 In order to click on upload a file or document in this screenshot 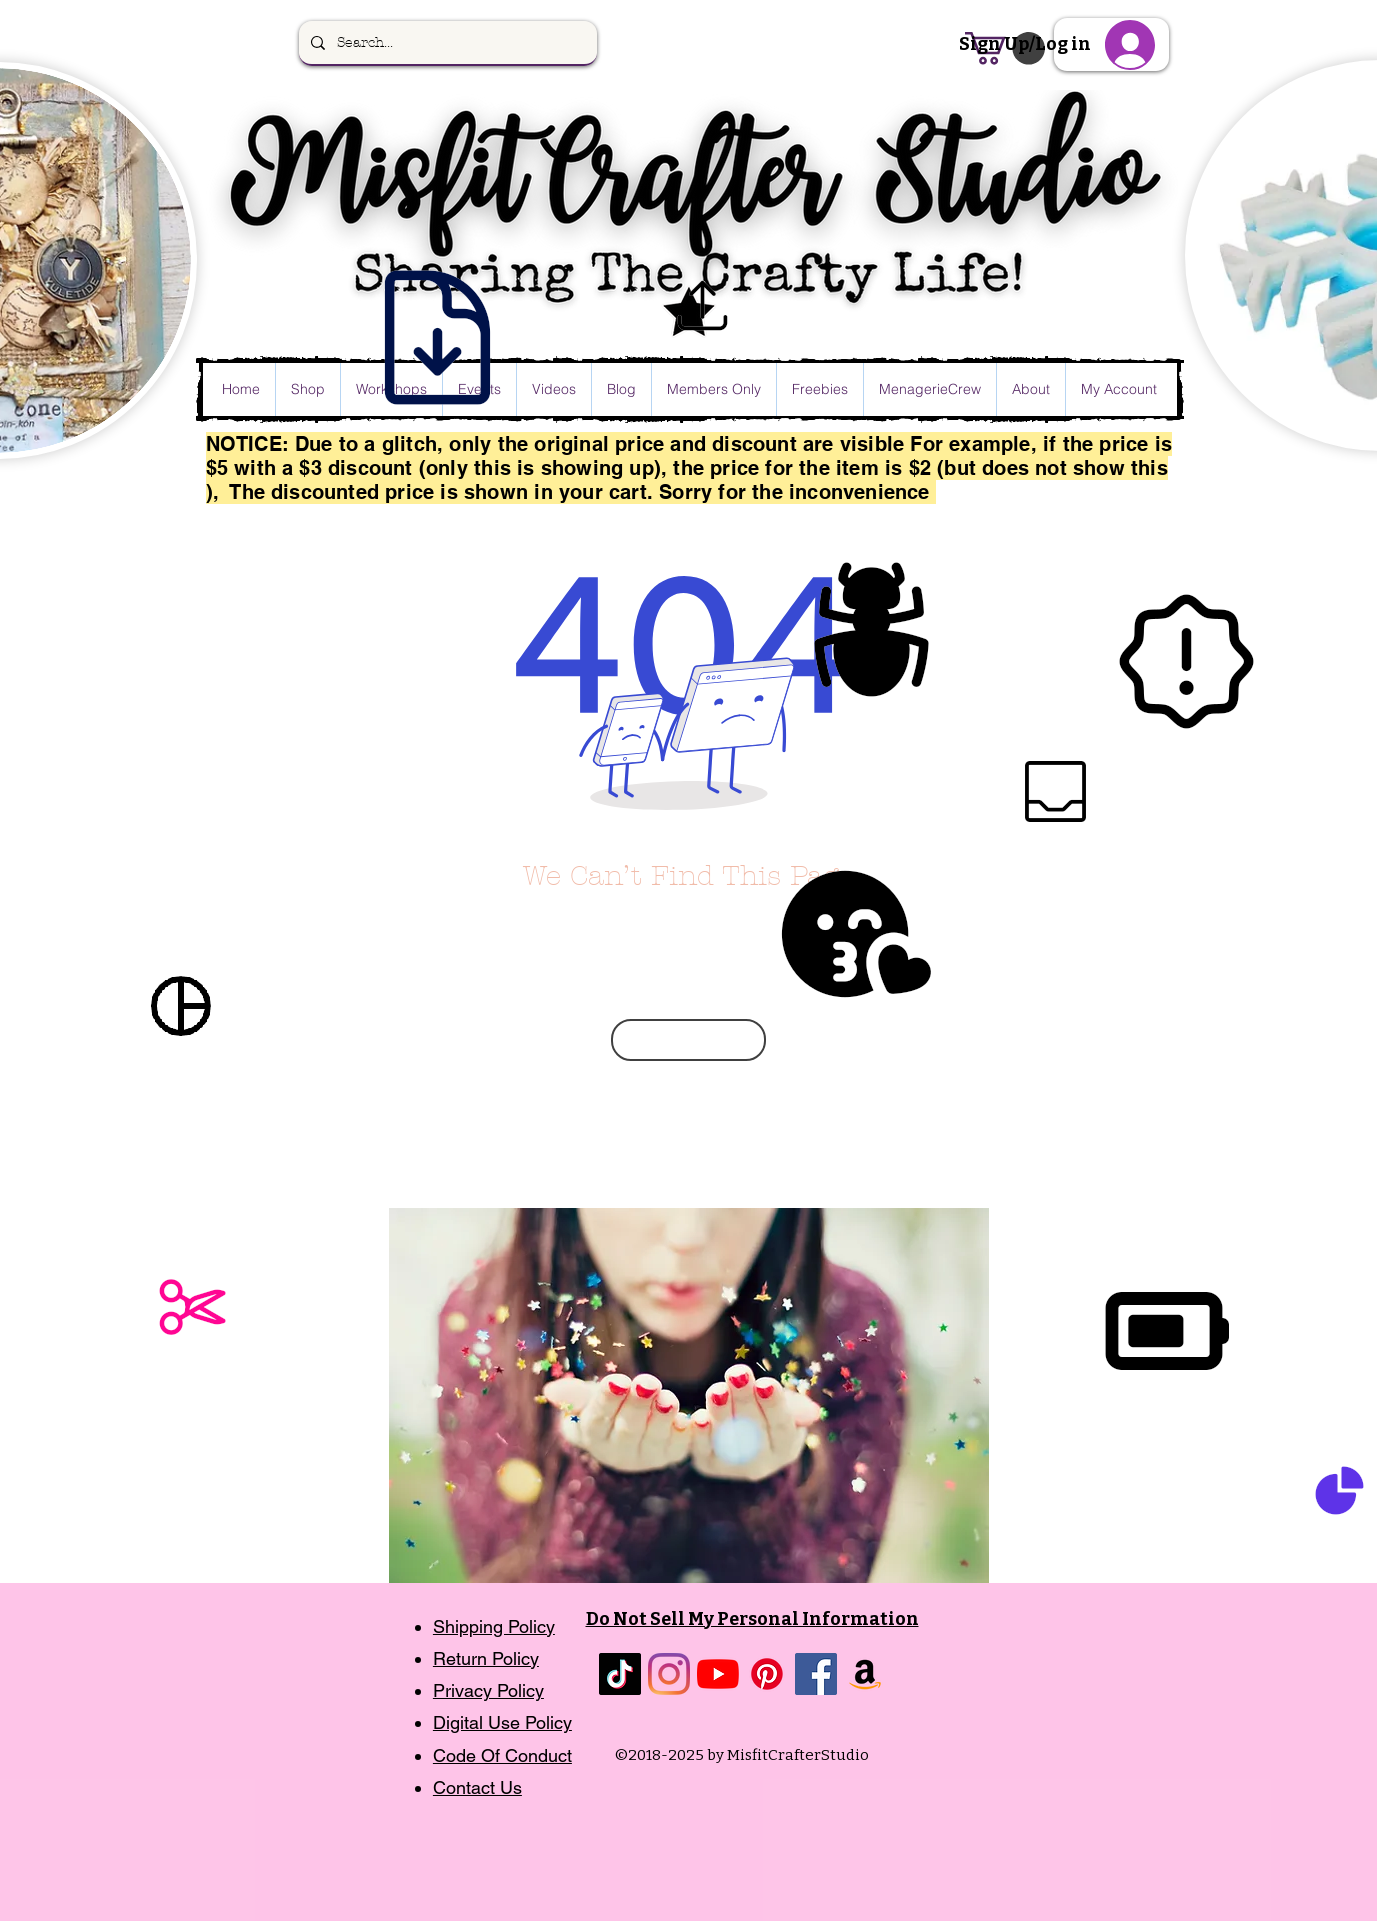, I will do `click(702, 305)`.